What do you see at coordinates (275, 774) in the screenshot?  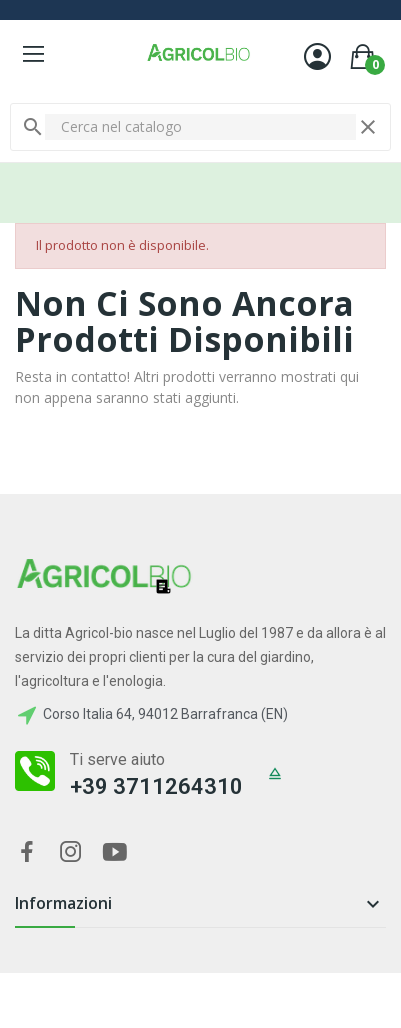 I see `eject media or disc` at bounding box center [275, 774].